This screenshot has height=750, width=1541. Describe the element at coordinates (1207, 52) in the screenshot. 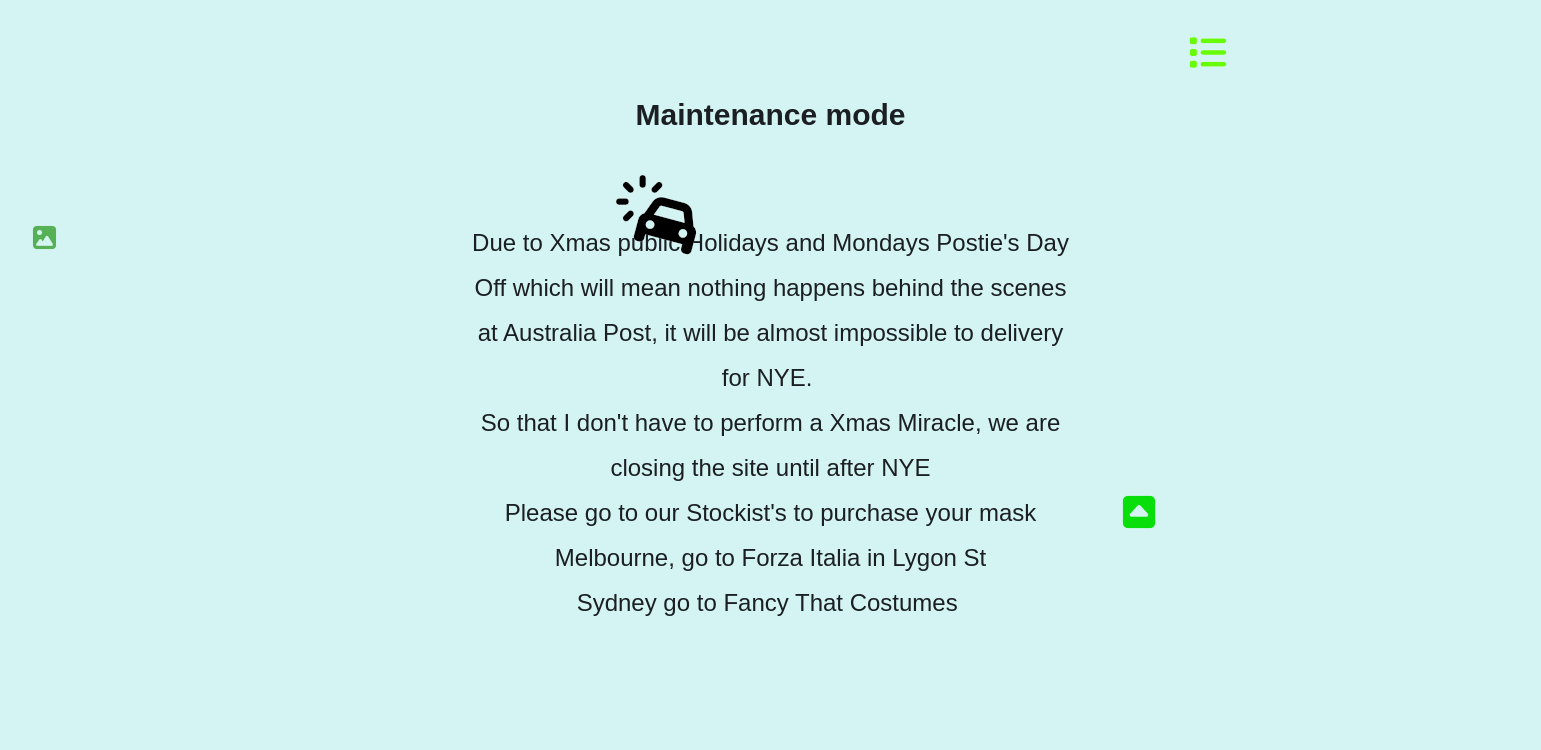

I see `view items in list format` at that location.